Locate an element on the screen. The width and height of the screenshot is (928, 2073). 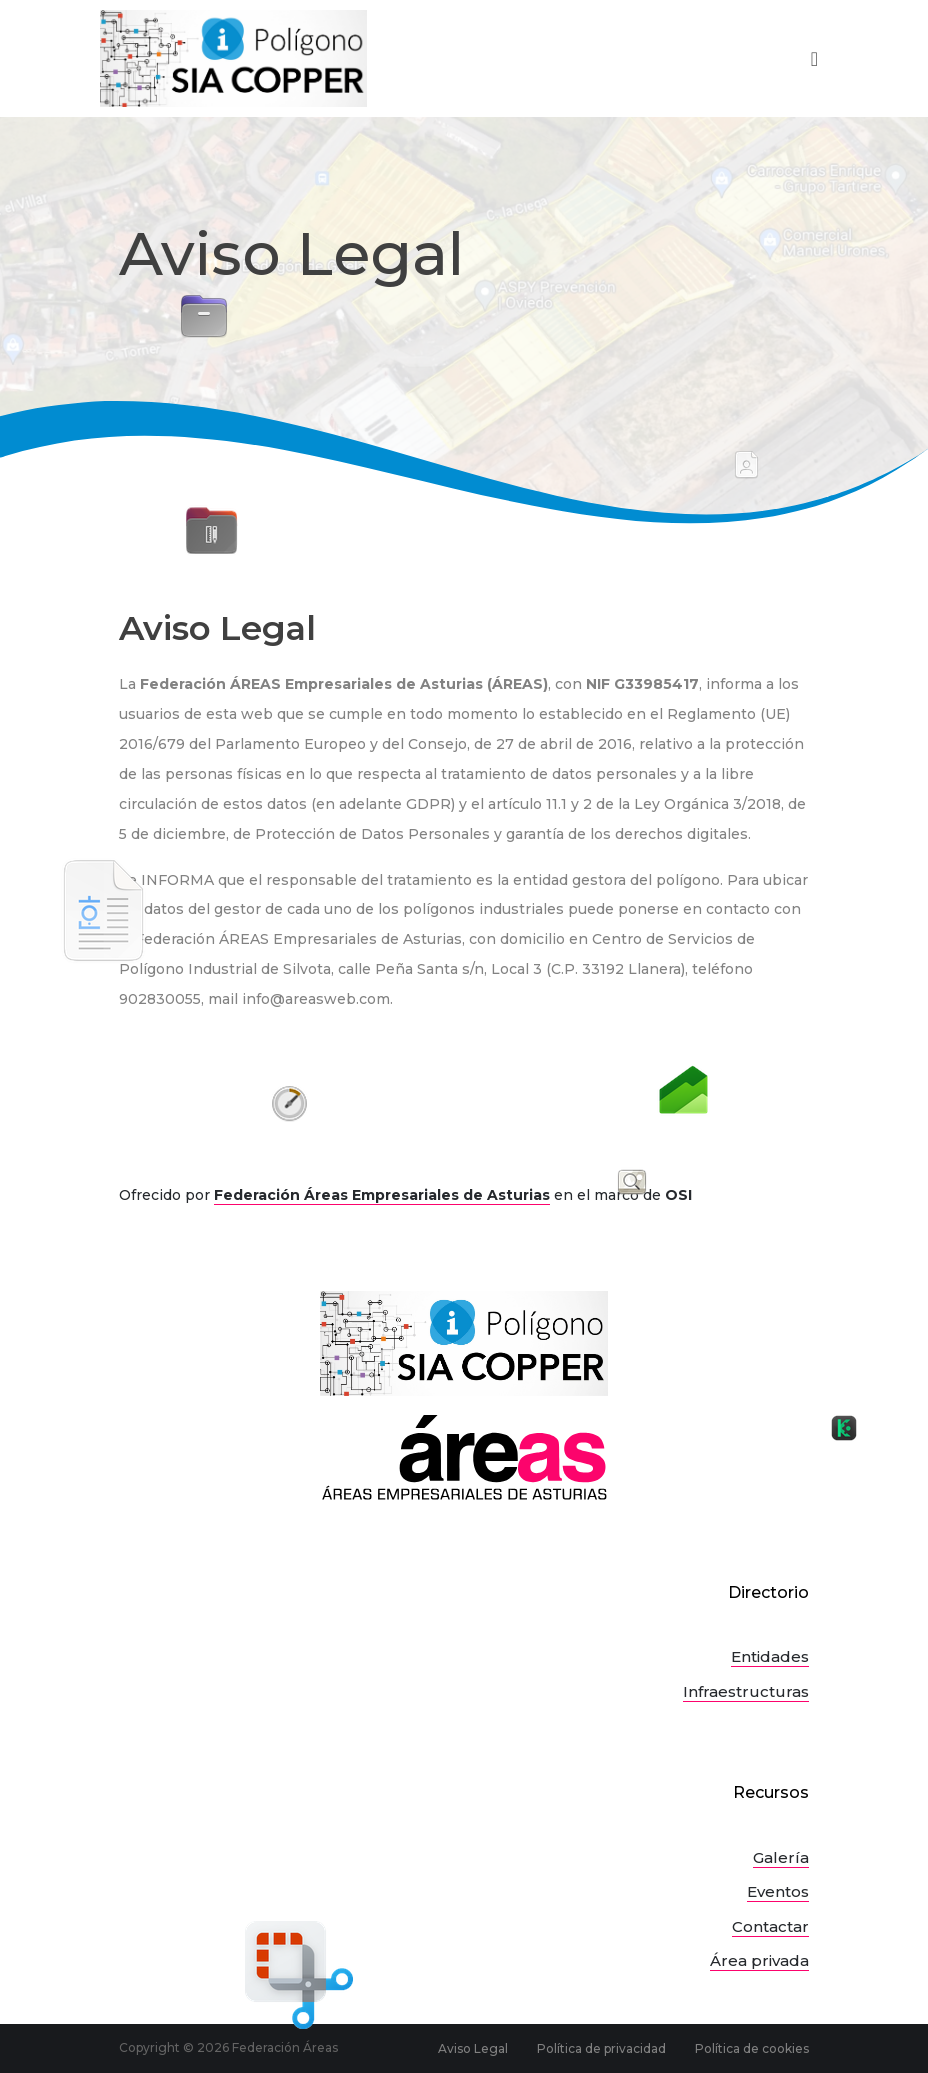
open eye of gnome image viewer is located at coordinates (632, 1182).